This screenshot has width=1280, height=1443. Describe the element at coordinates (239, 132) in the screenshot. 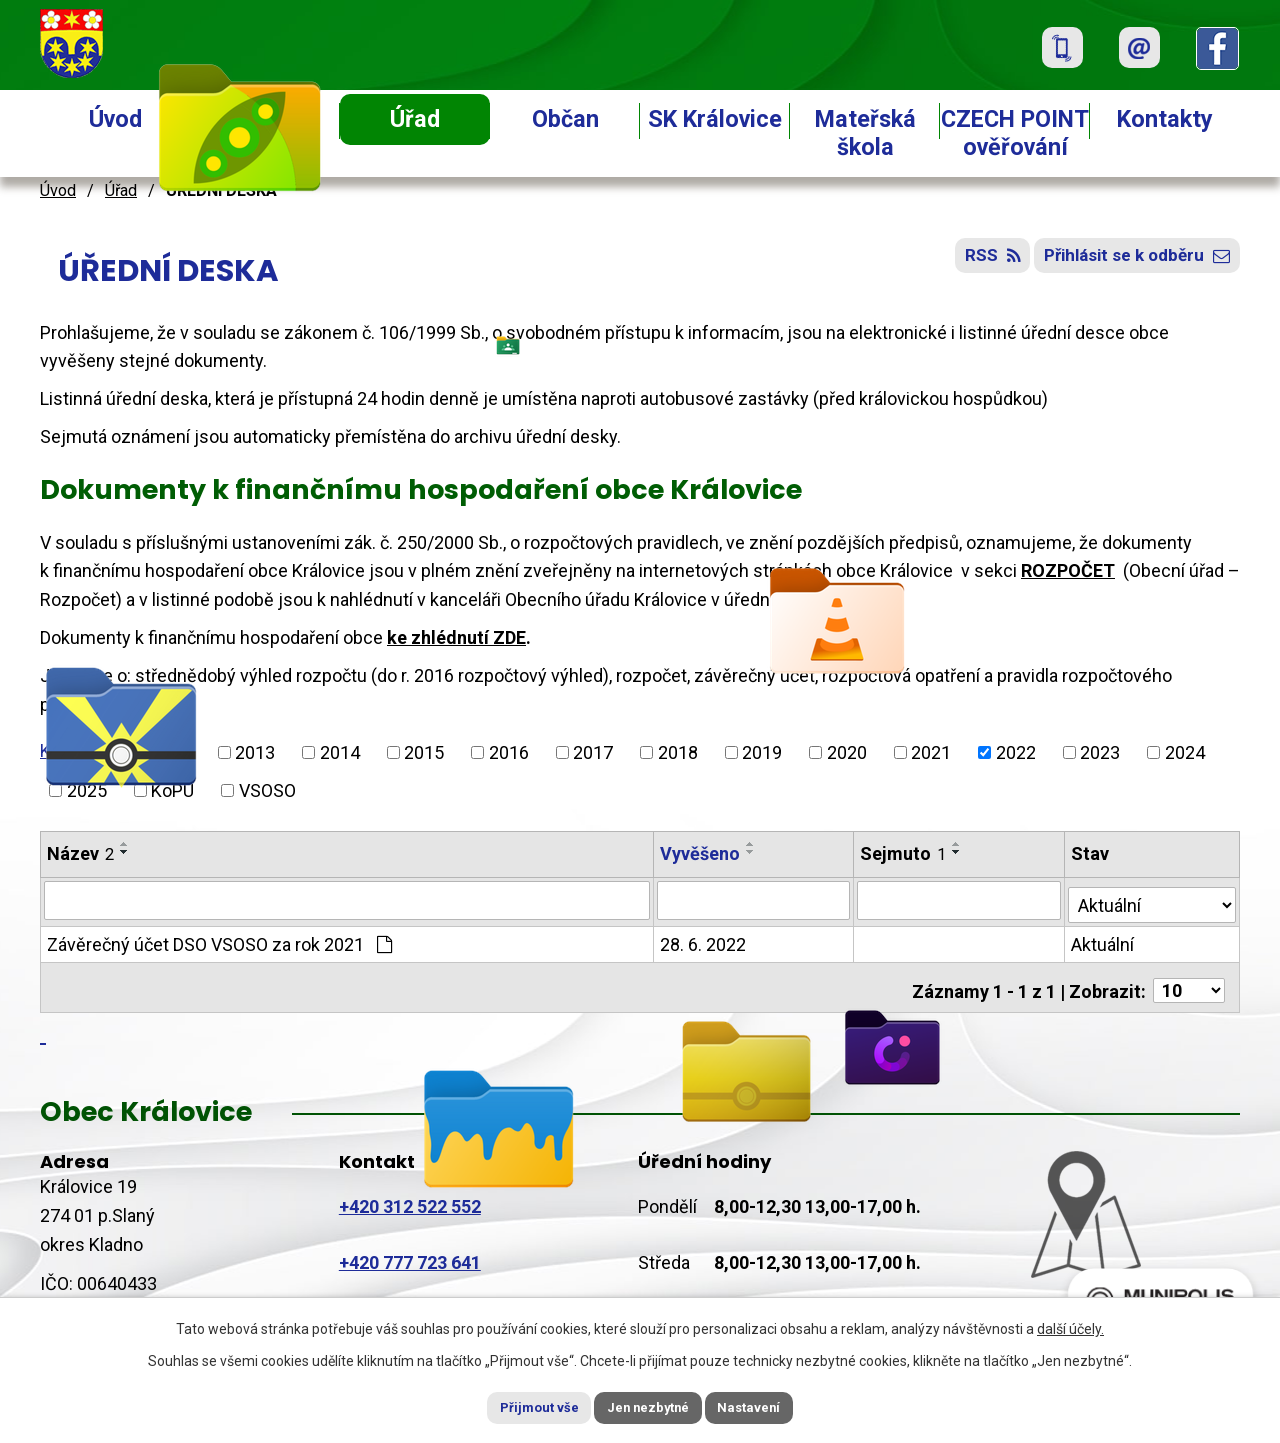

I see `open peazip compressed files folder` at that location.